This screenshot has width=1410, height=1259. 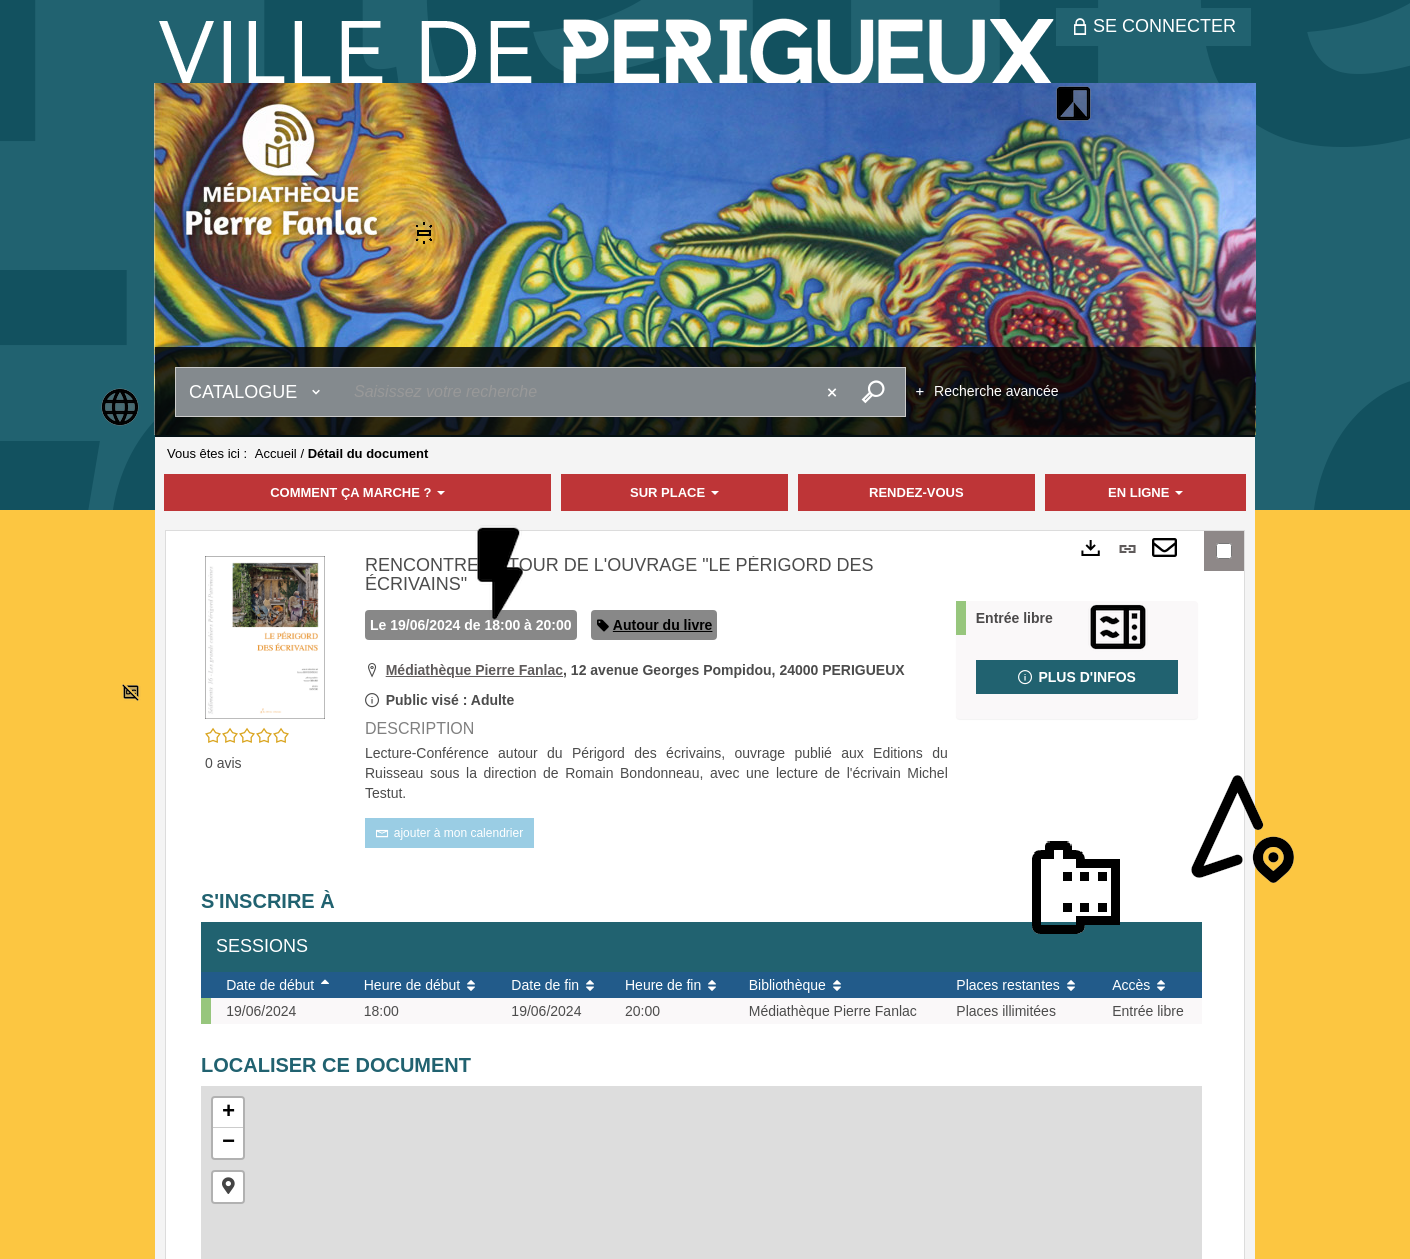 I want to click on closed captions are disabled, so click(x=131, y=692).